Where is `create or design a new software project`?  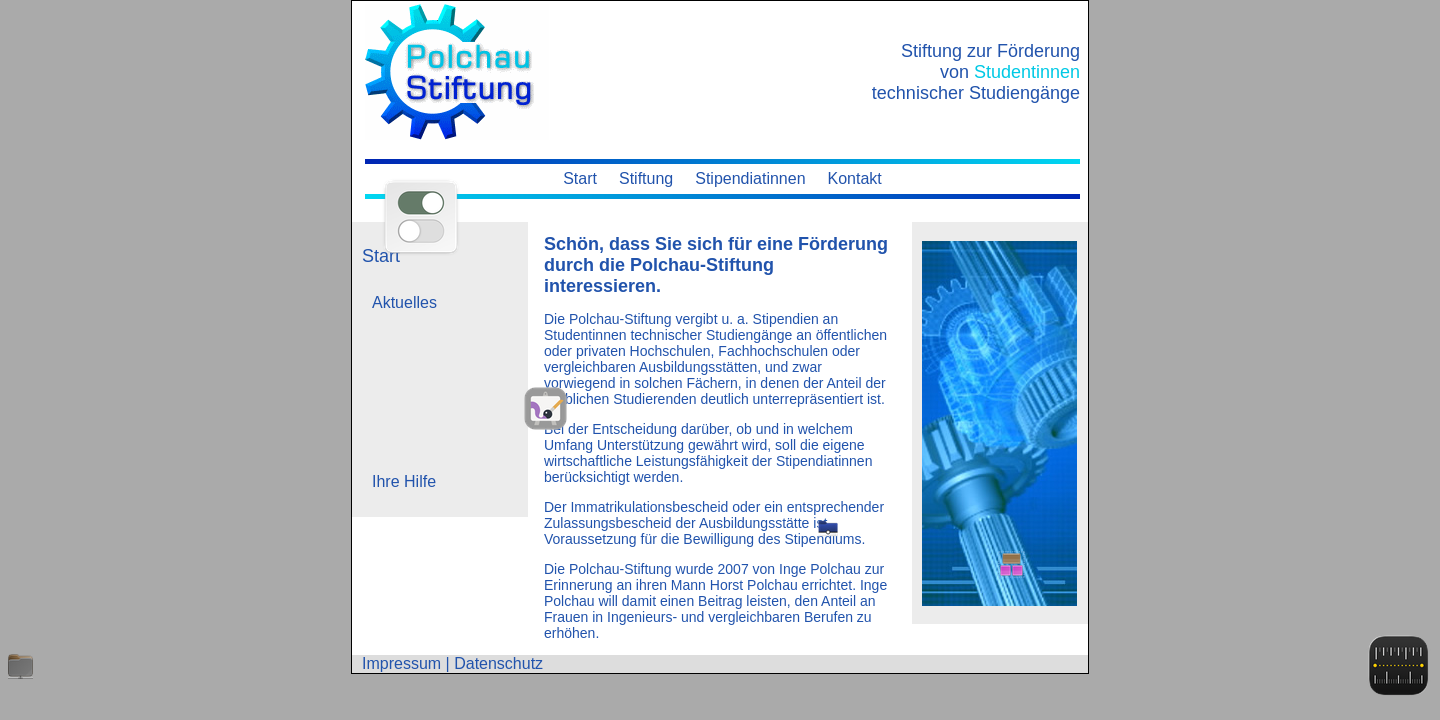 create or design a new software project is located at coordinates (545, 408).